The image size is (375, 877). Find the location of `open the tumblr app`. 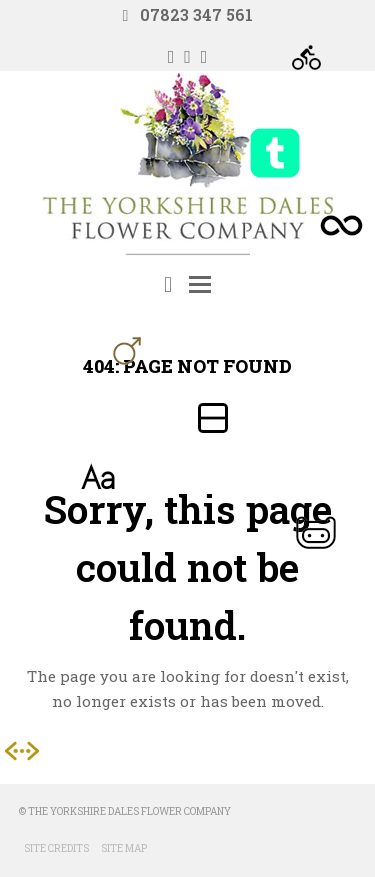

open the tumblr app is located at coordinates (275, 153).